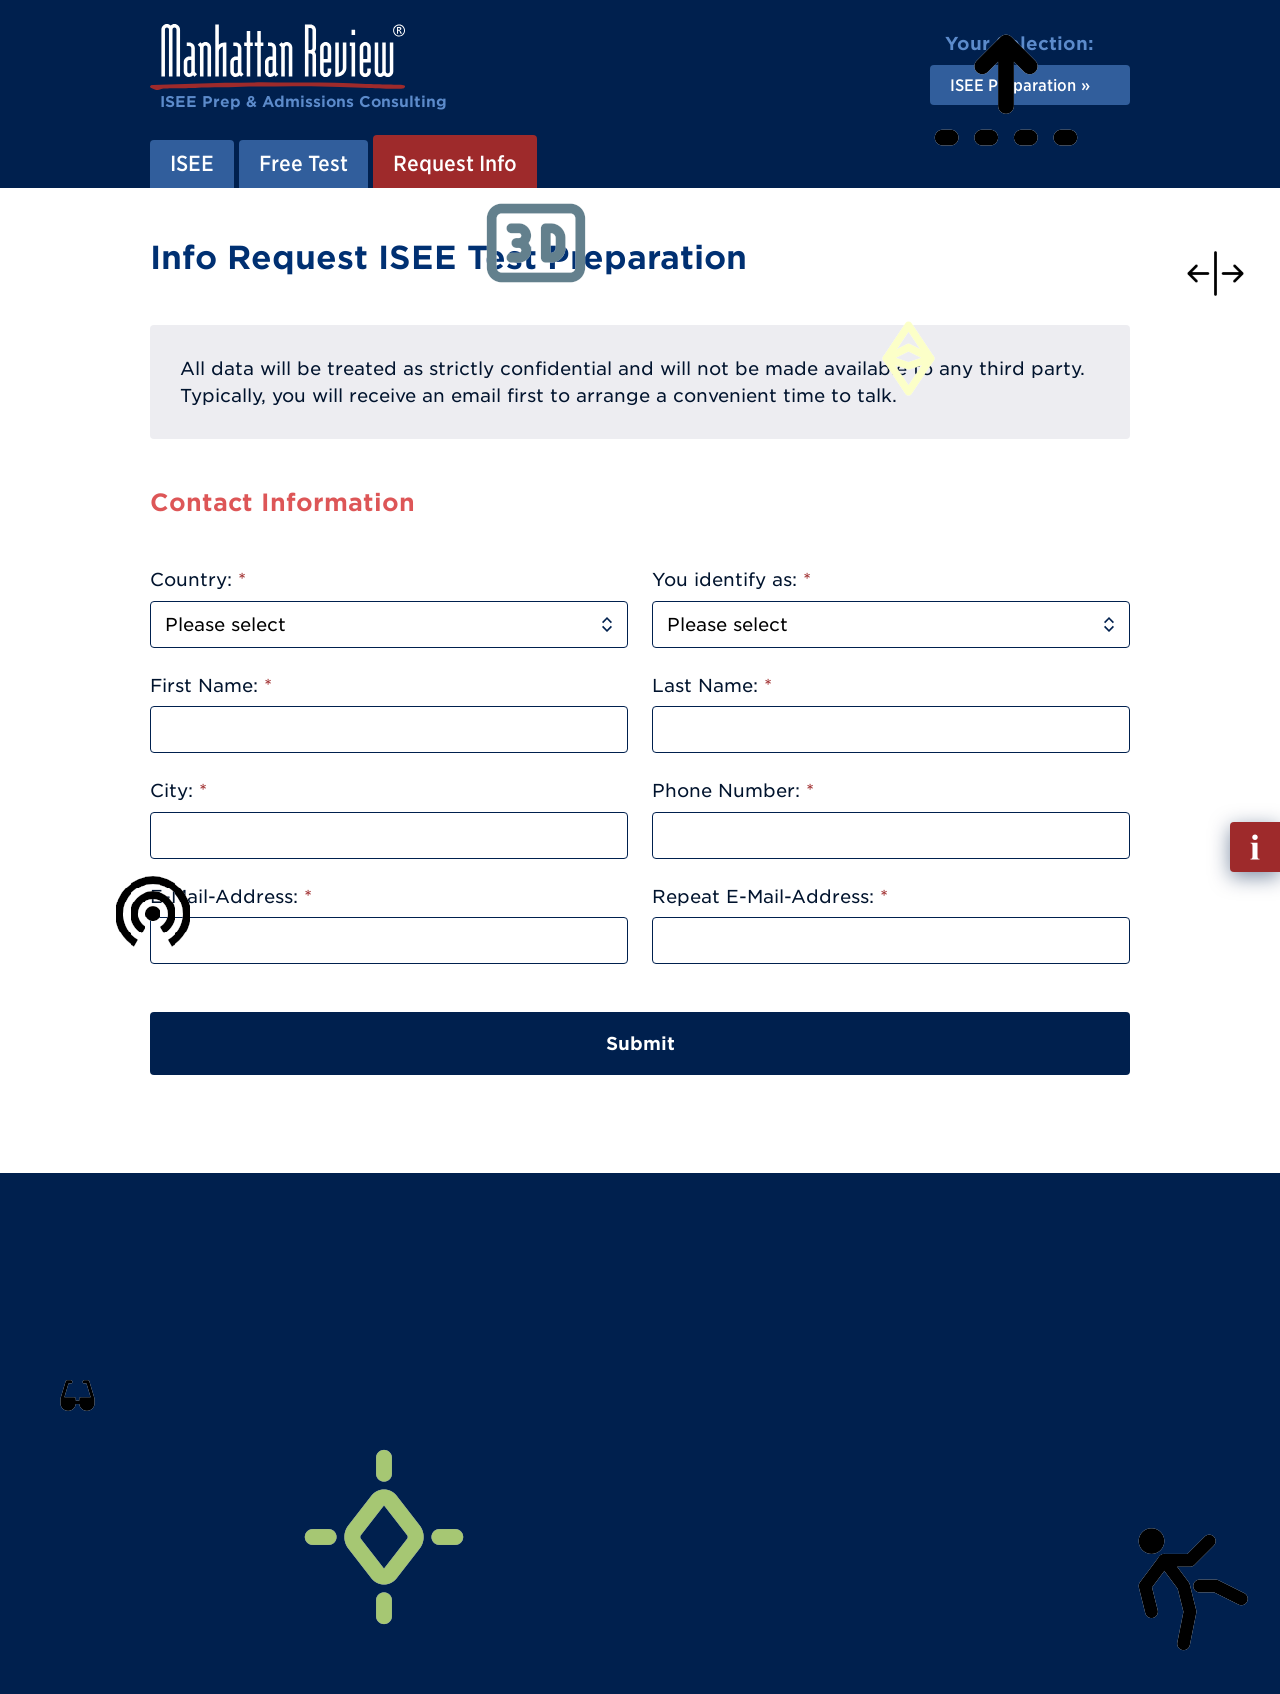 Image resolution: width=1280 pixels, height=1694 pixels. What do you see at coordinates (1006, 98) in the screenshot?
I see `collapse content upward` at bounding box center [1006, 98].